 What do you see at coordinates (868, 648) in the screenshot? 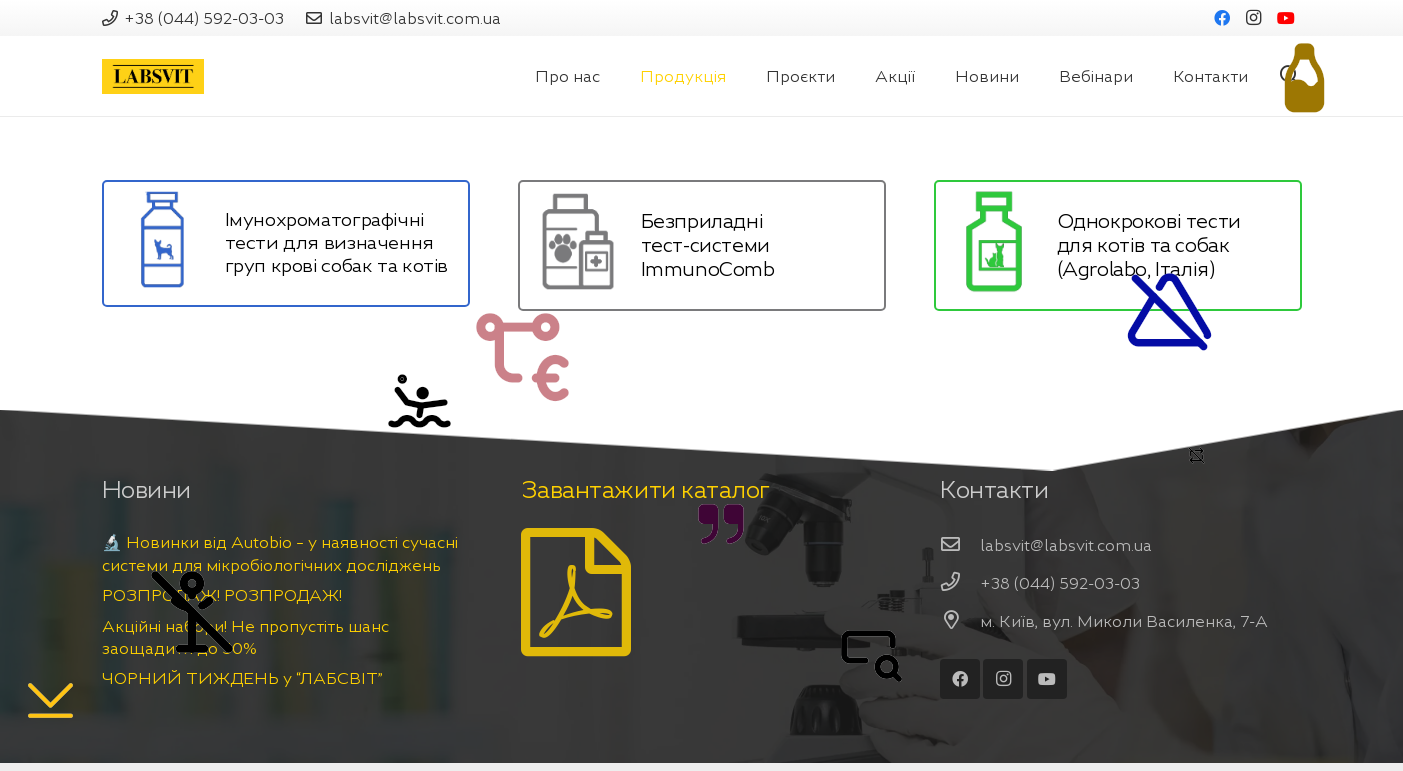
I see `search within an input field` at bounding box center [868, 648].